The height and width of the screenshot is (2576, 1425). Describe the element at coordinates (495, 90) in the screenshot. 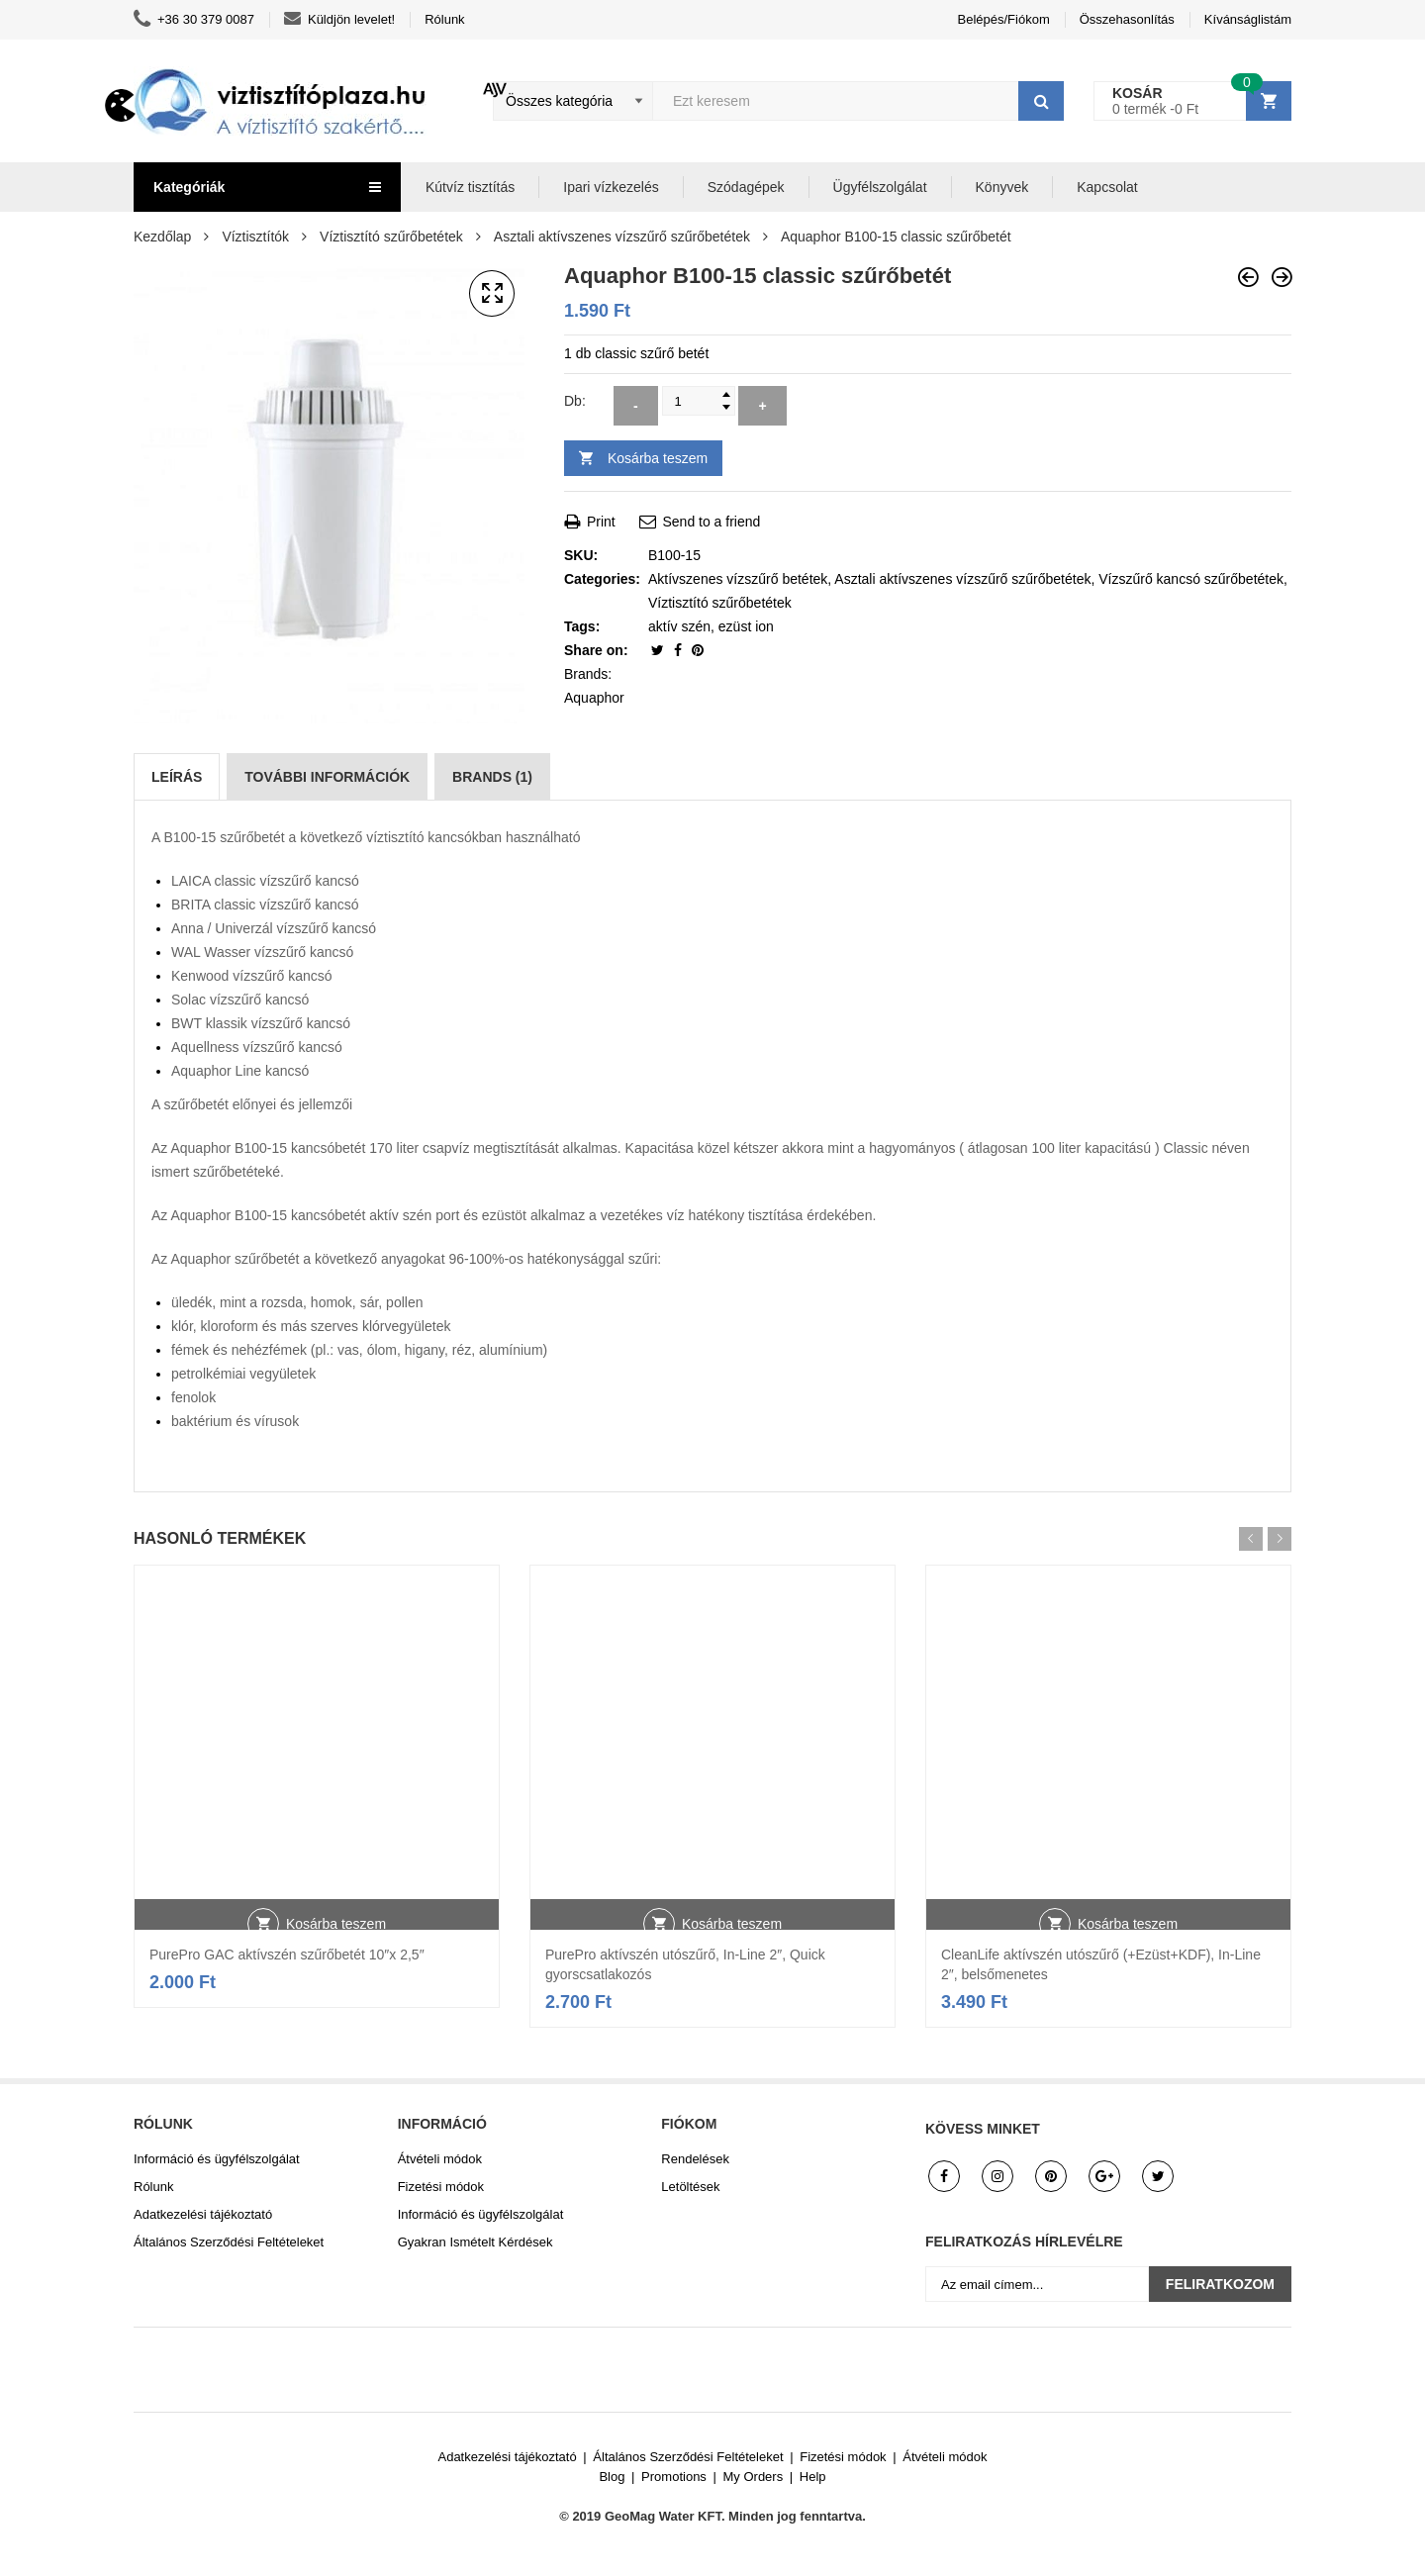

I see `ajv json schema validator logo` at that location.